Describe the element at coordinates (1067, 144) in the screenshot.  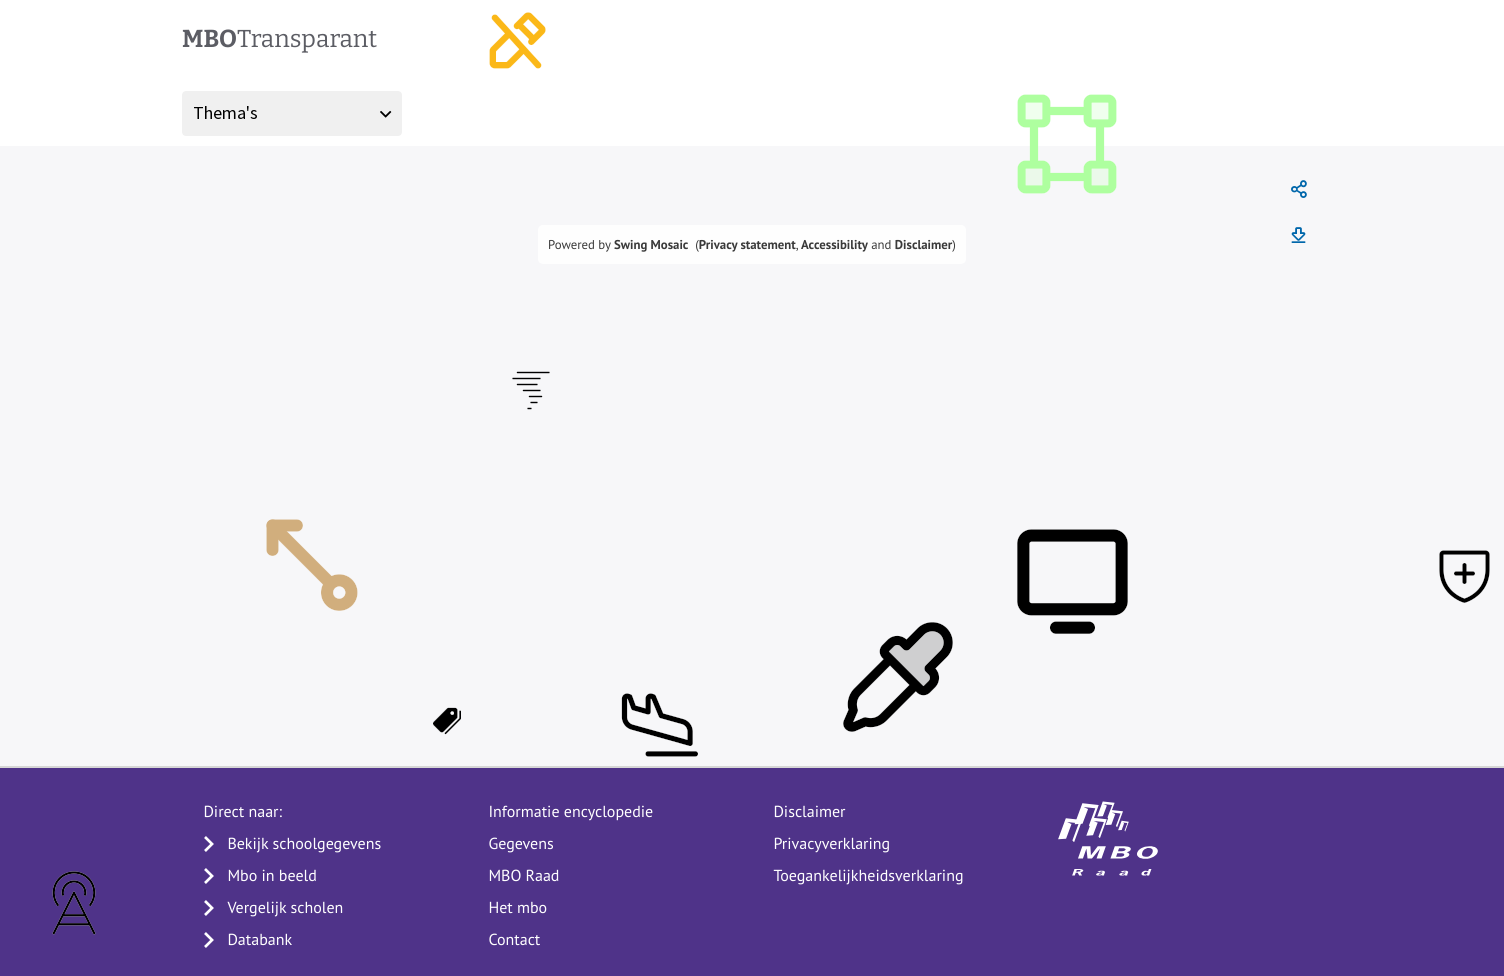
I see `adjust selection boundaries` at that location.